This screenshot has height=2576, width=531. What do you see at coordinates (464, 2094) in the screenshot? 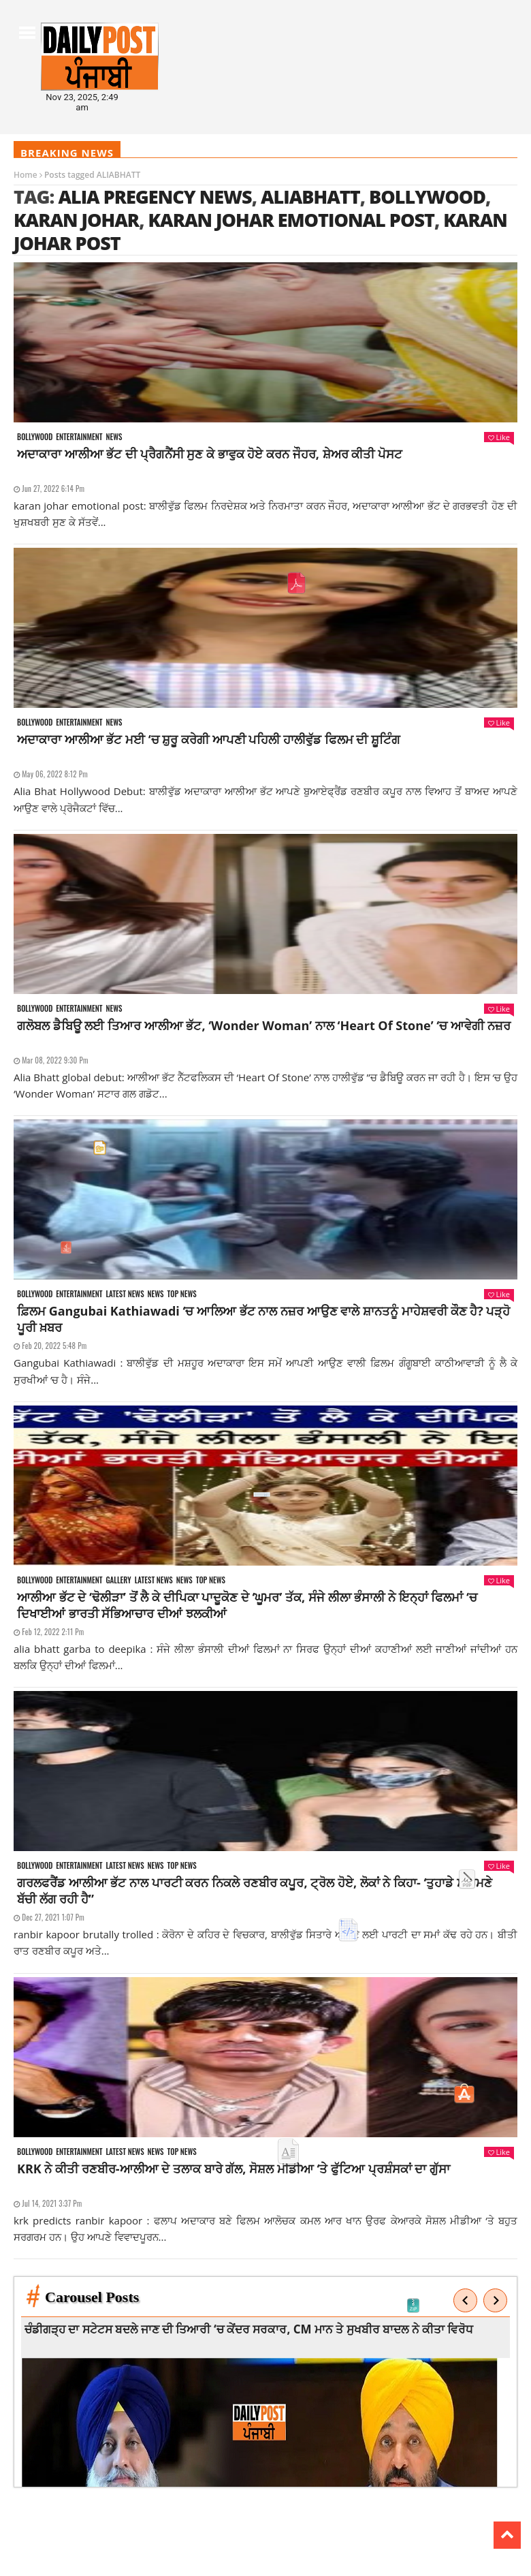
I see `open the software center to browse and install applications` at bounding box center [464, 2094].